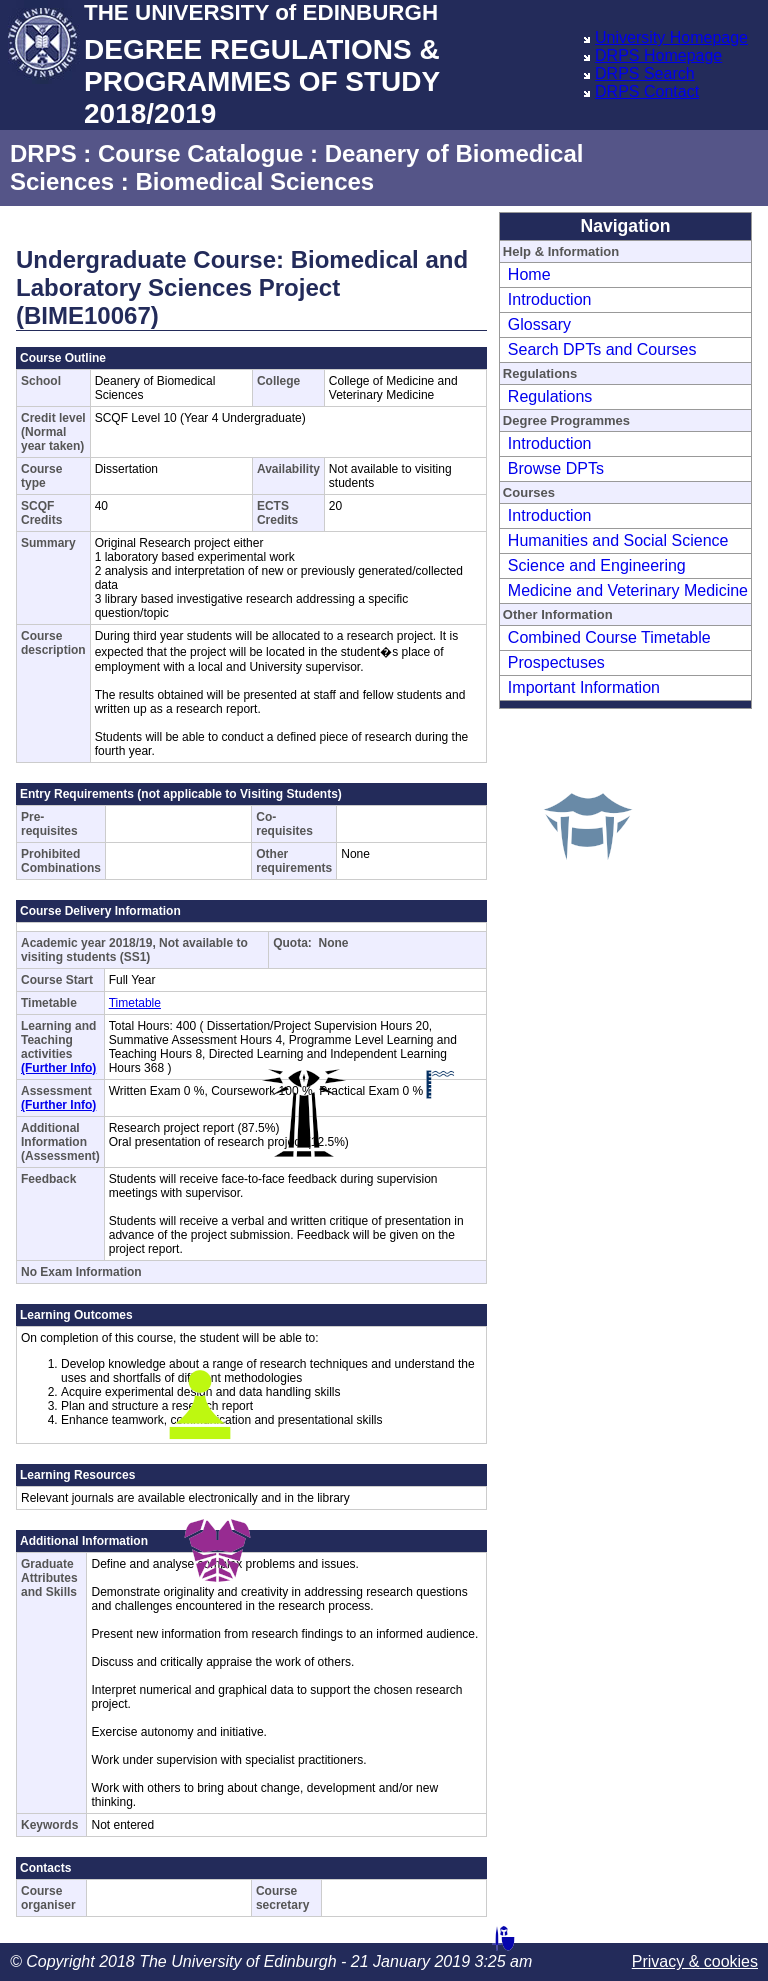 This screenshot has height=1981, width=768. Describe the element at coordinates (217, 1550) in the screenshot. I see `equip torso armor piece` at that location.